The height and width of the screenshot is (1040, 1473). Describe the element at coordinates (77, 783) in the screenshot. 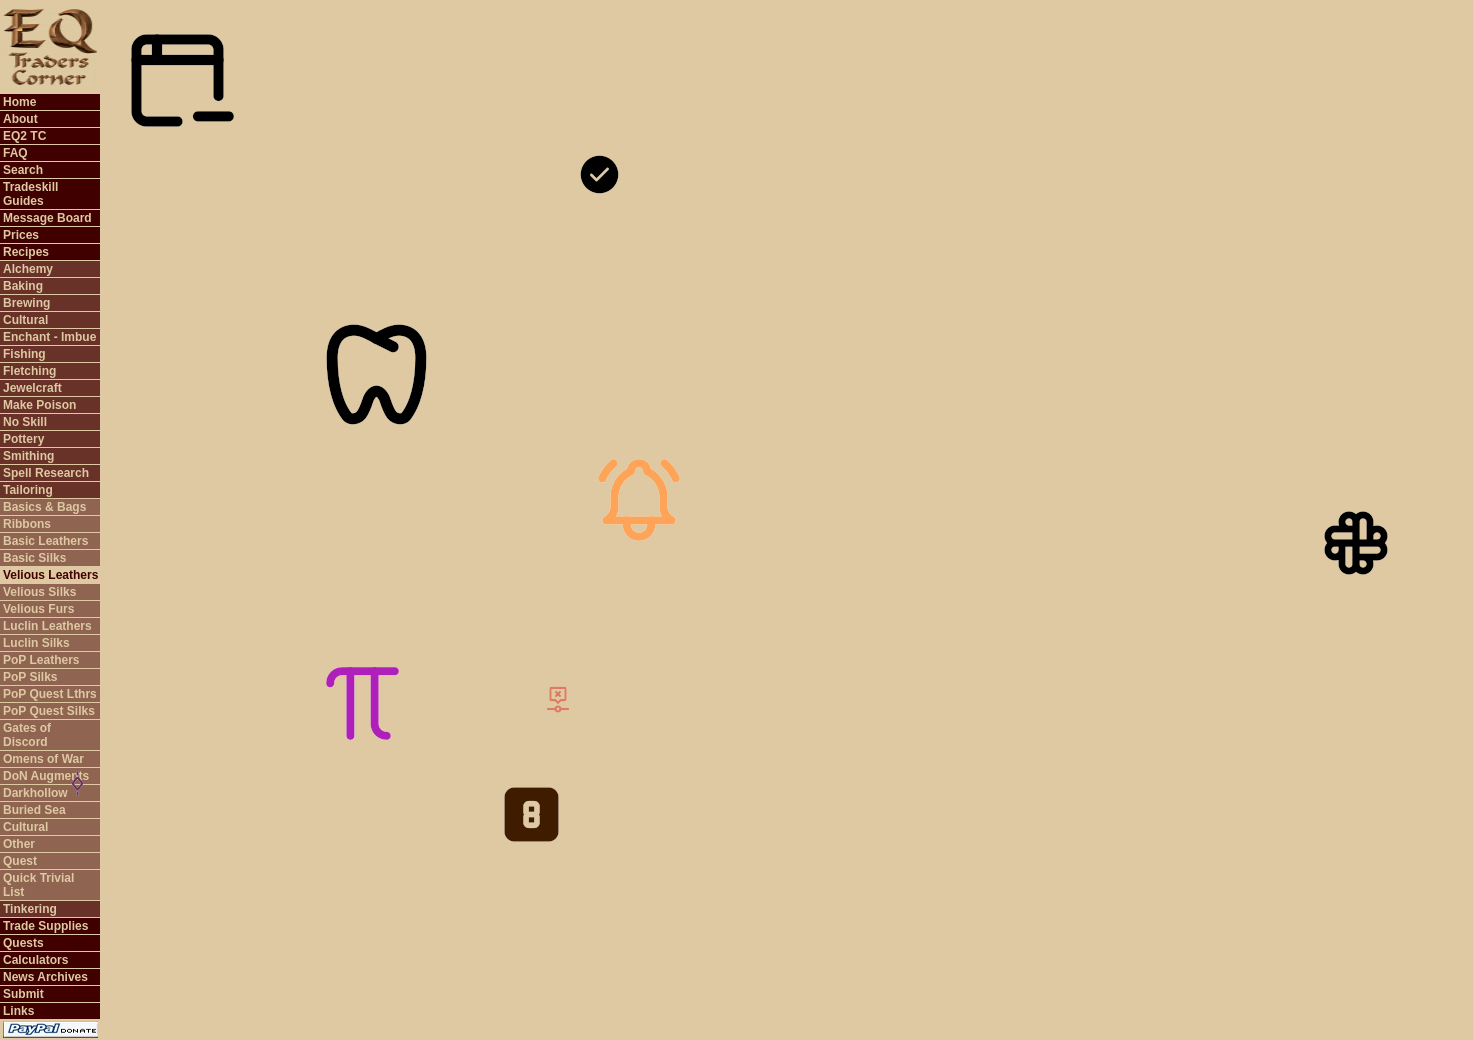

I see `align keyframes vertically in timeline` at that location.